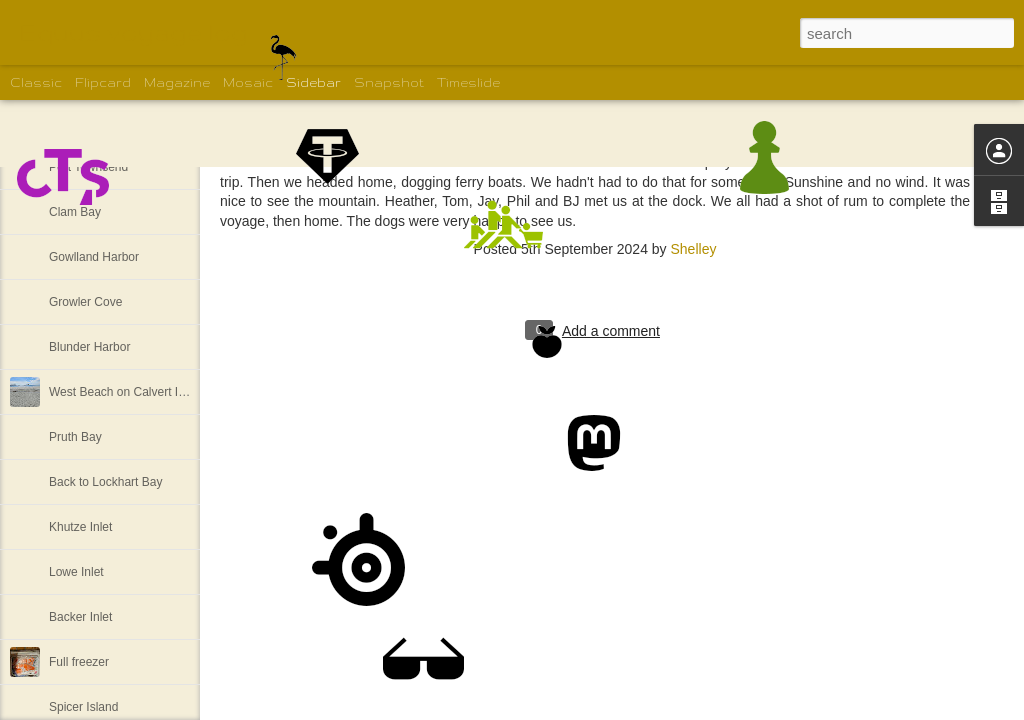 The image size is (1024, 720). Describe the element at coordinates (594, 443) in the screenshot. I see `open mastodon app` at that location.